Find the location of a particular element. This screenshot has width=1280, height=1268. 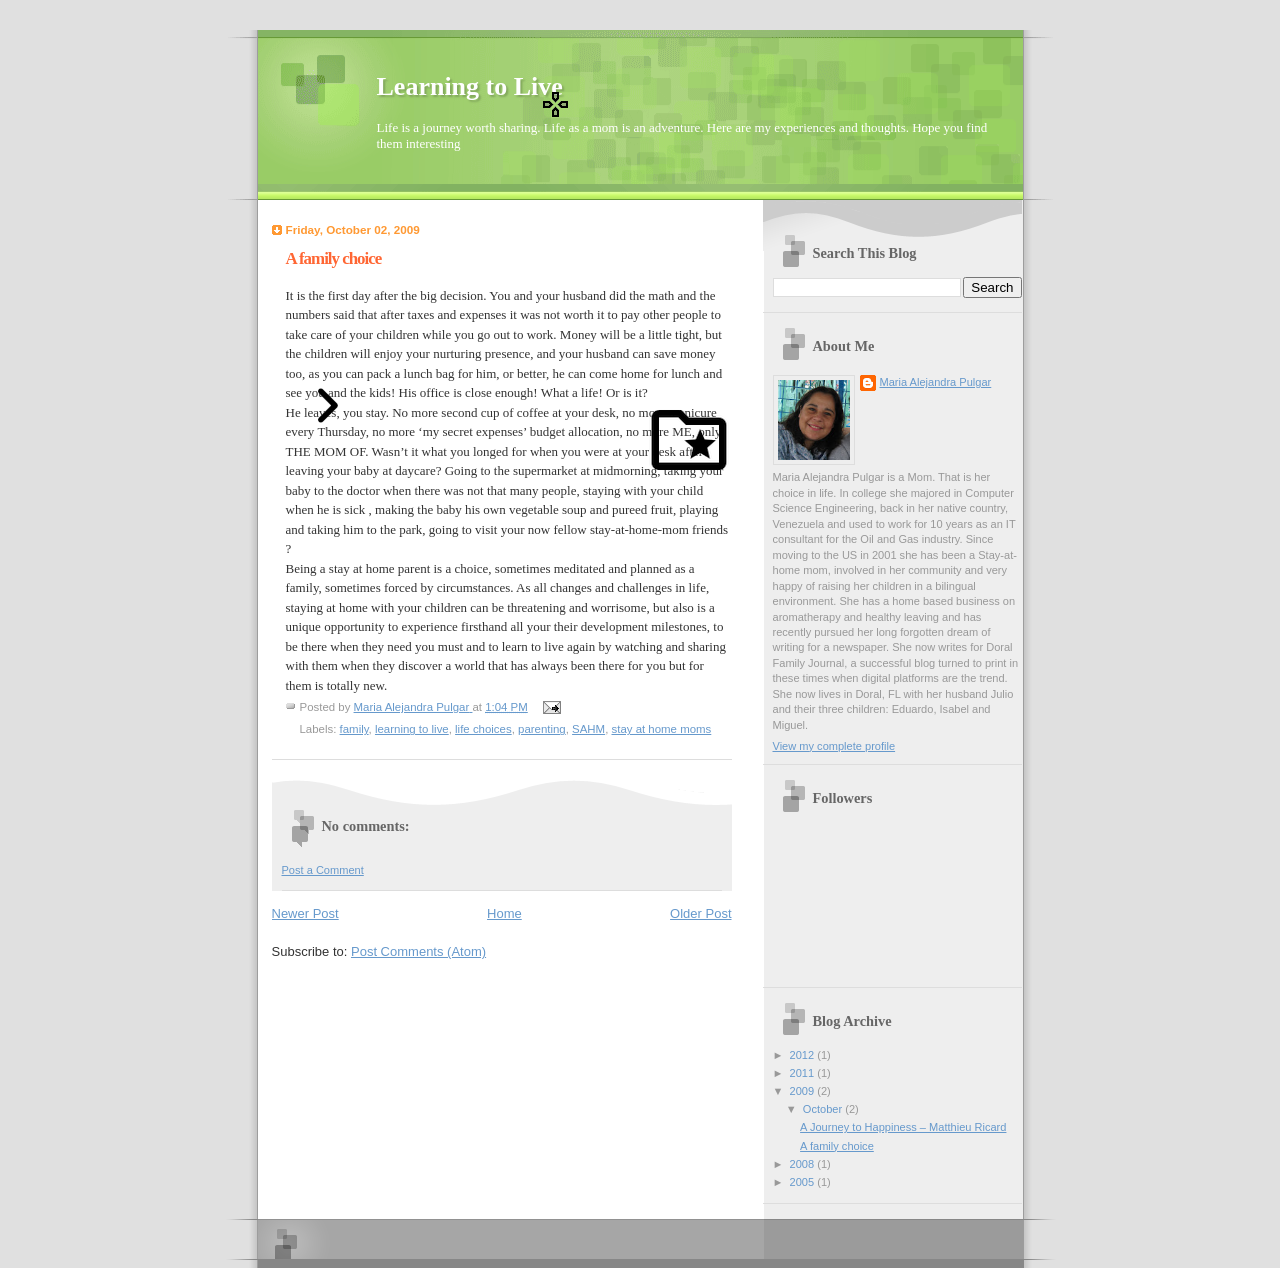

access your starred or favorite files is located at coordinates (689, 440).